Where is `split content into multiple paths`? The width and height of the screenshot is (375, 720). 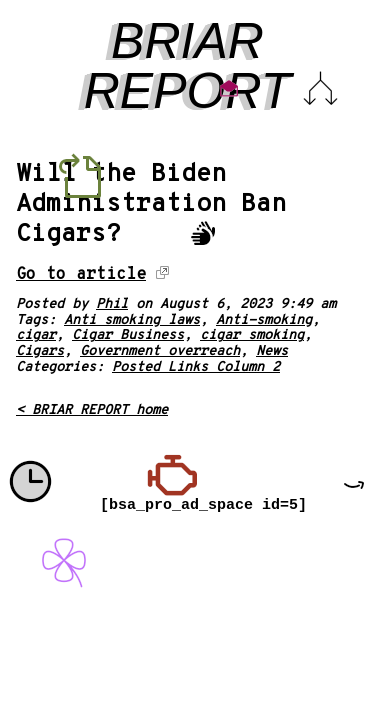
split content into multiple paths is located at coordinates (320, 89).